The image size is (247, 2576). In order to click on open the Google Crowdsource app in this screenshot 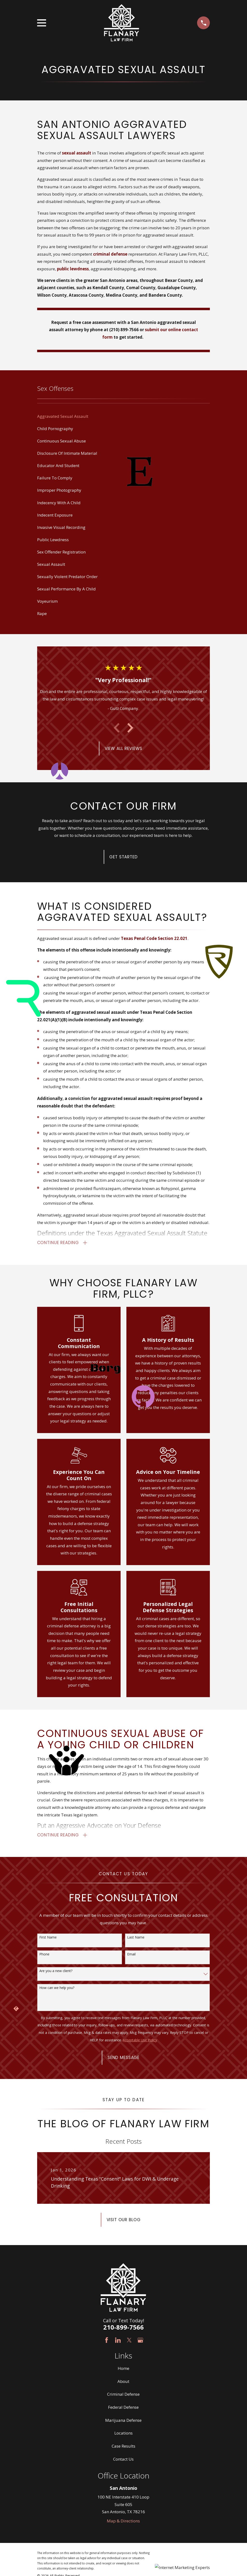, I will do `click(66, 1760)`.